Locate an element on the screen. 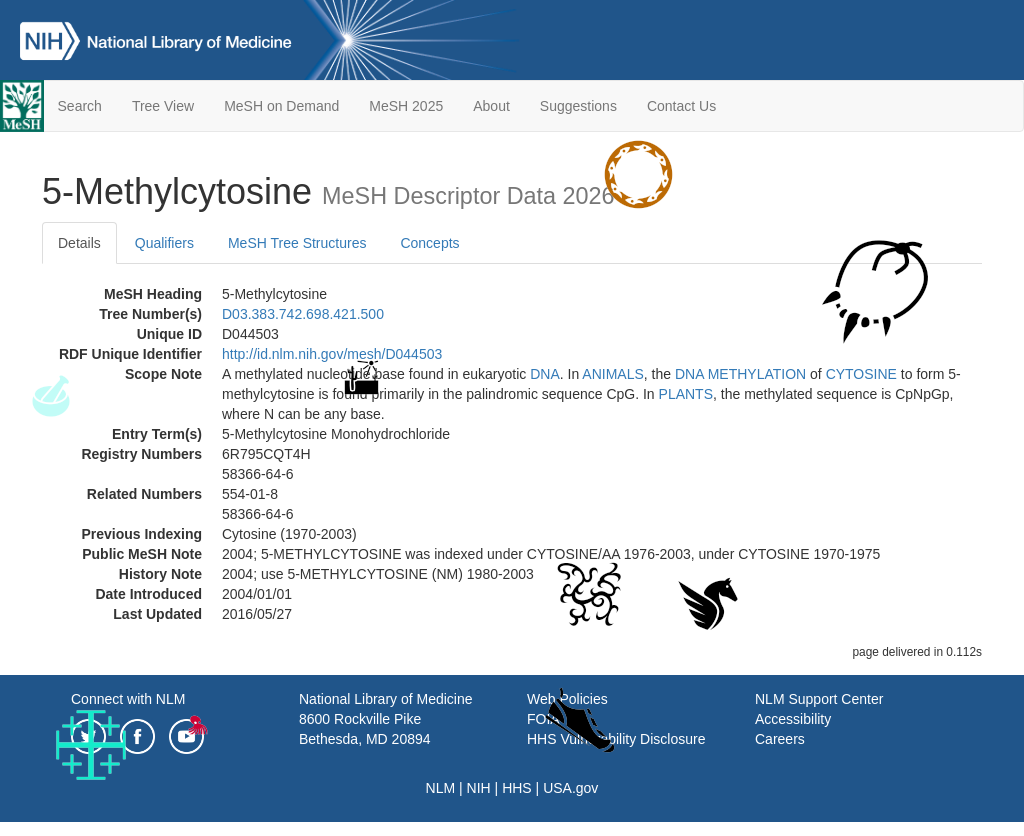 The width and height of the screenshot is (1024, 836). select chakram as your weapon is located at coordinates (638, 174).